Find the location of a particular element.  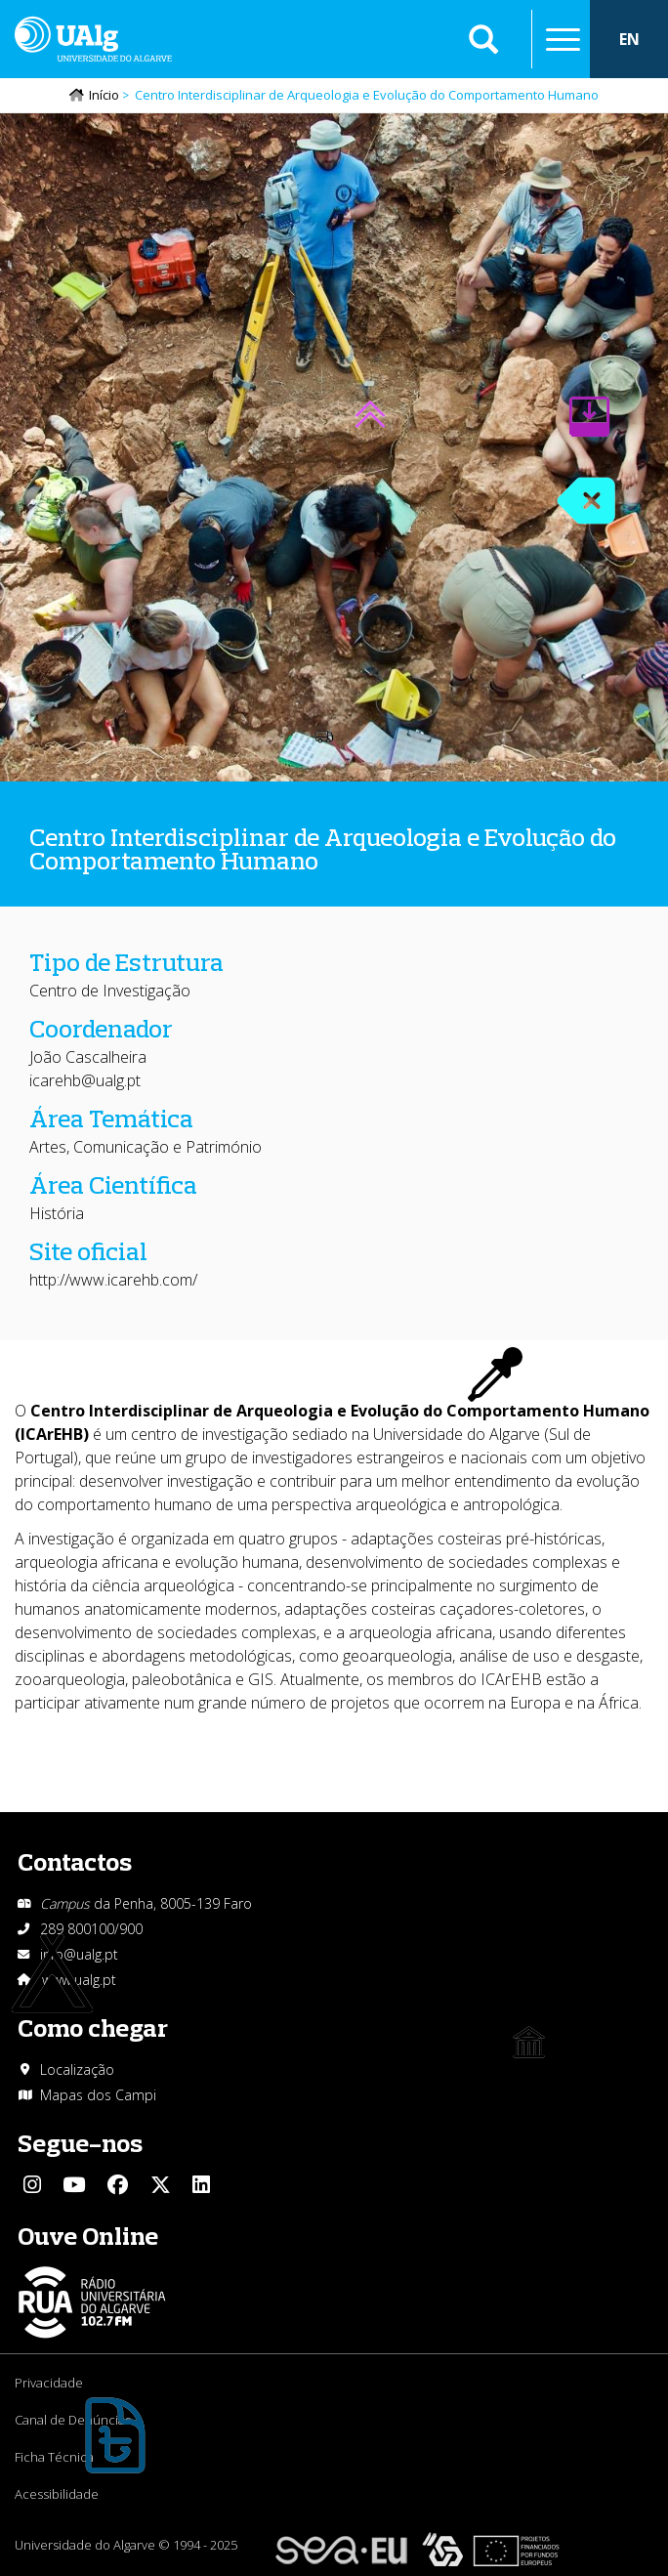

track your delivery status is located at coordinates (323, 736).